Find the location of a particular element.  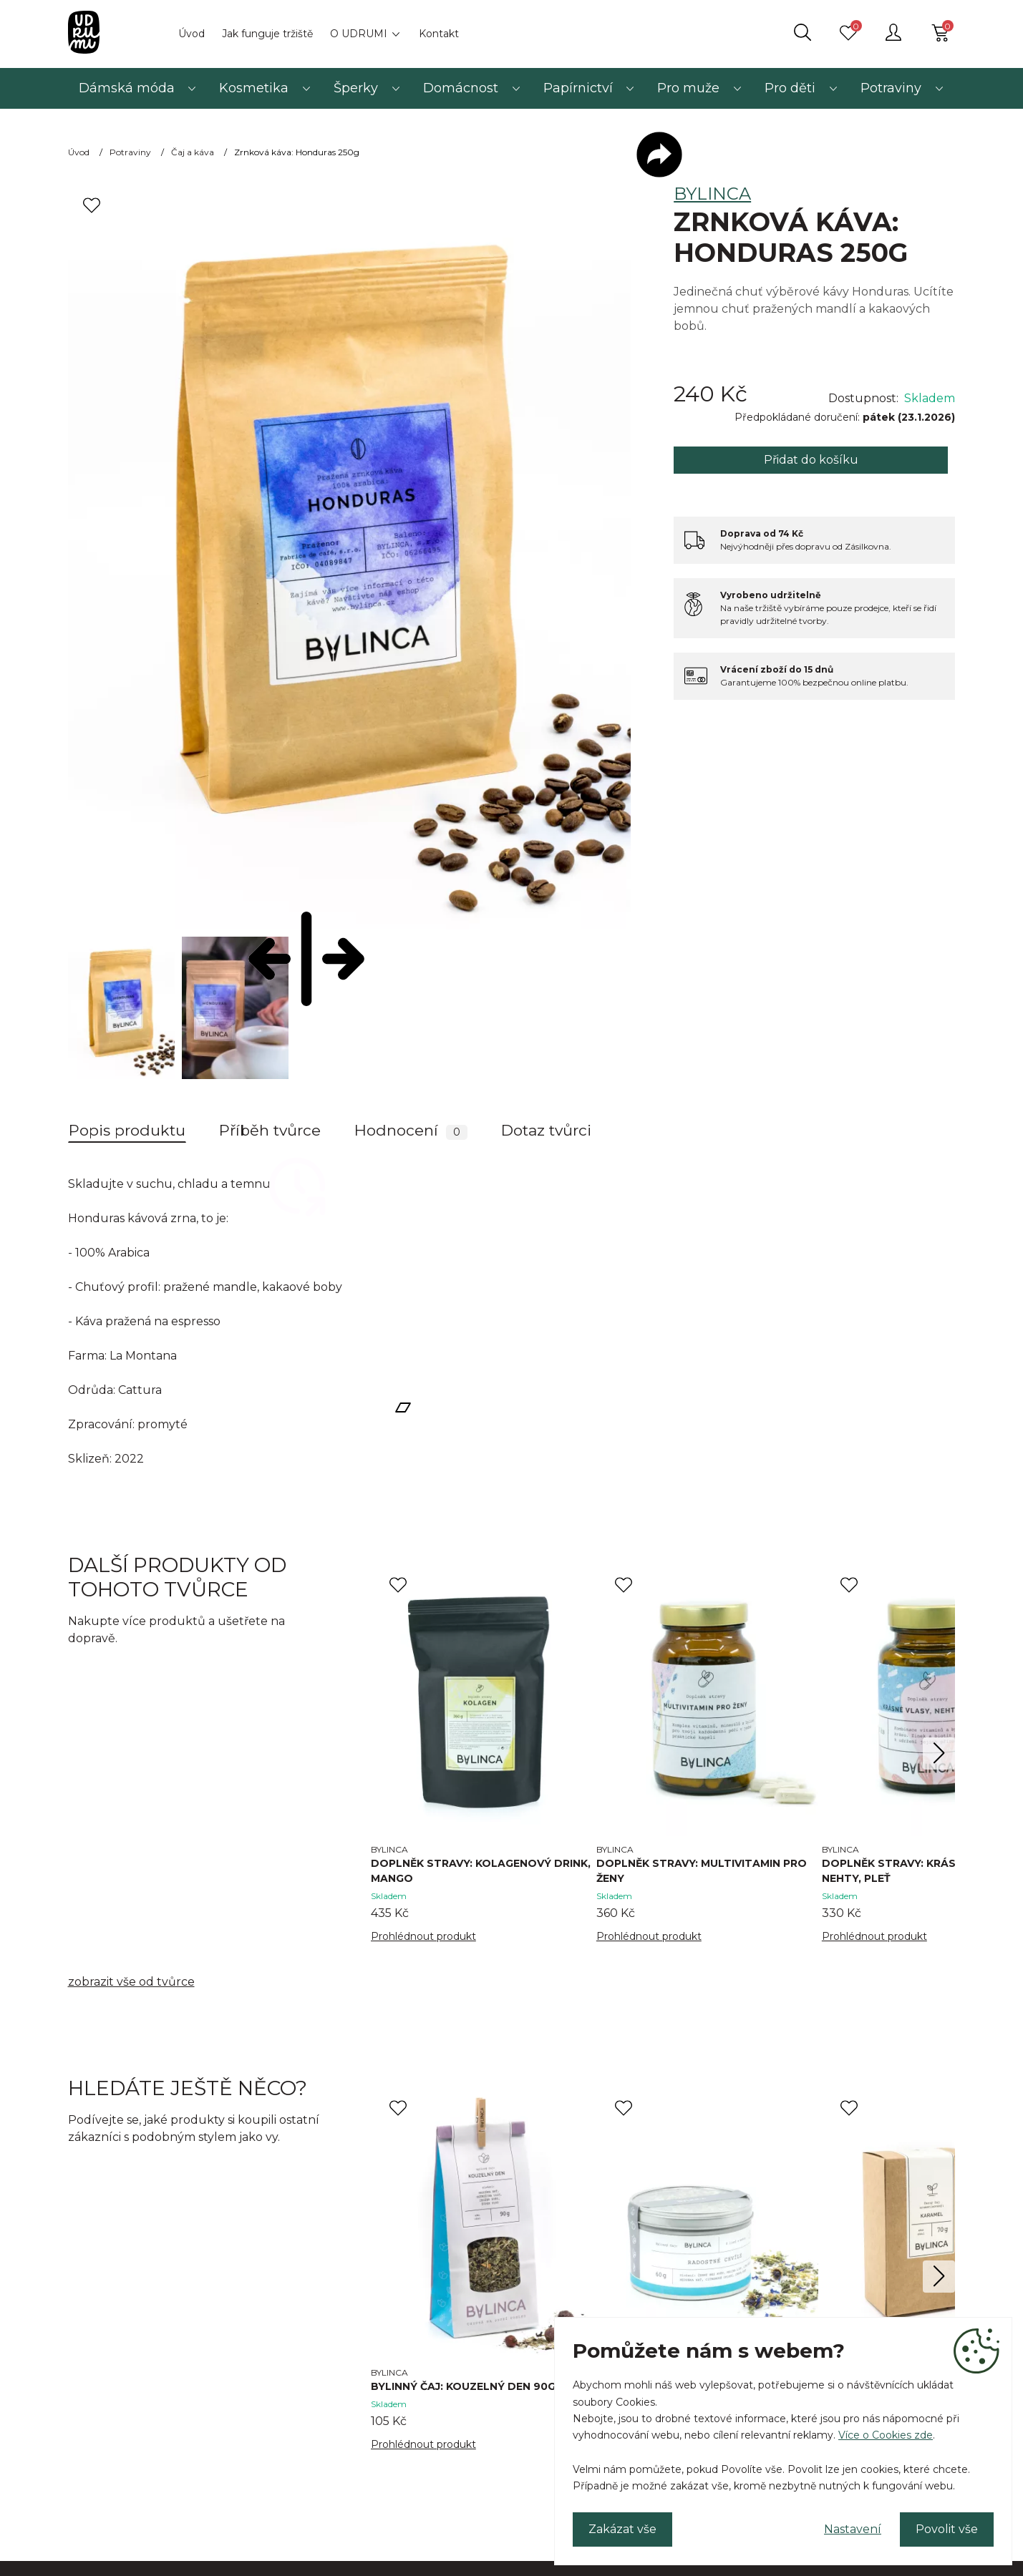

visit bandcamp profile or page is located at coordinates (403, 1407).